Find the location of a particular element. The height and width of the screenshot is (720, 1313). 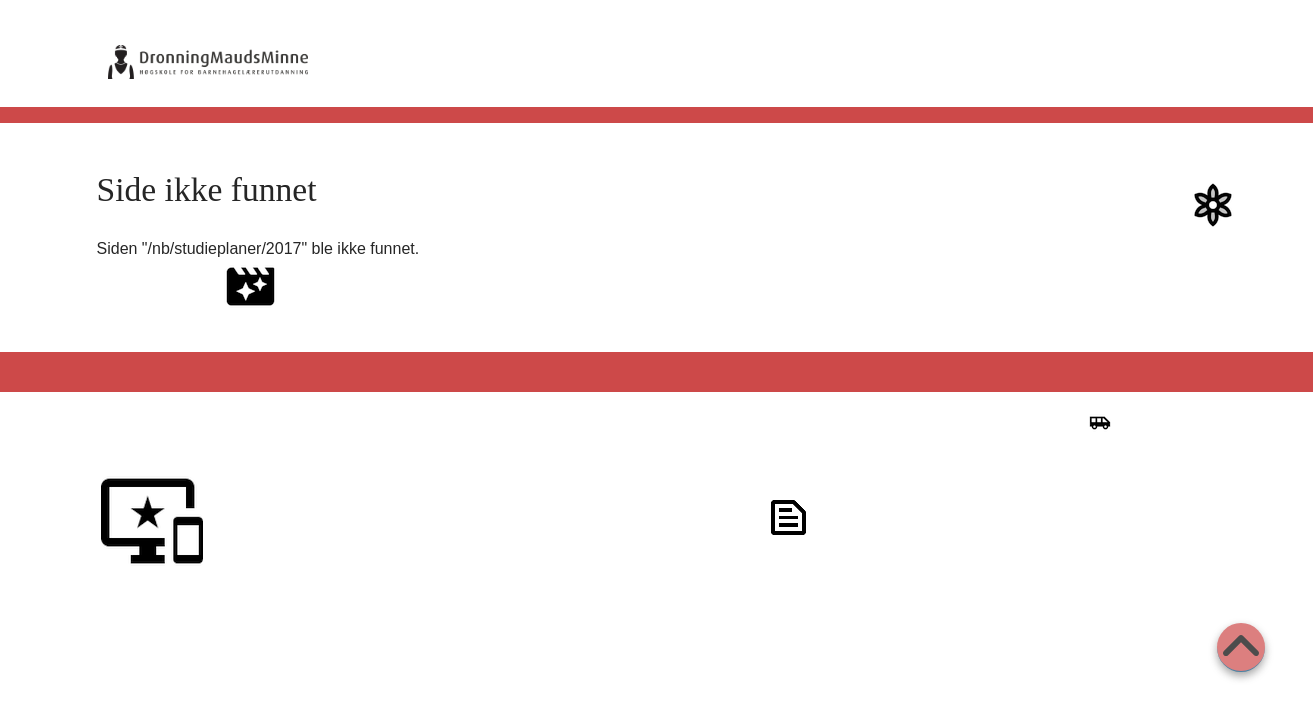

apply visual effects or filters to a video is located at coordinates (250, 286).